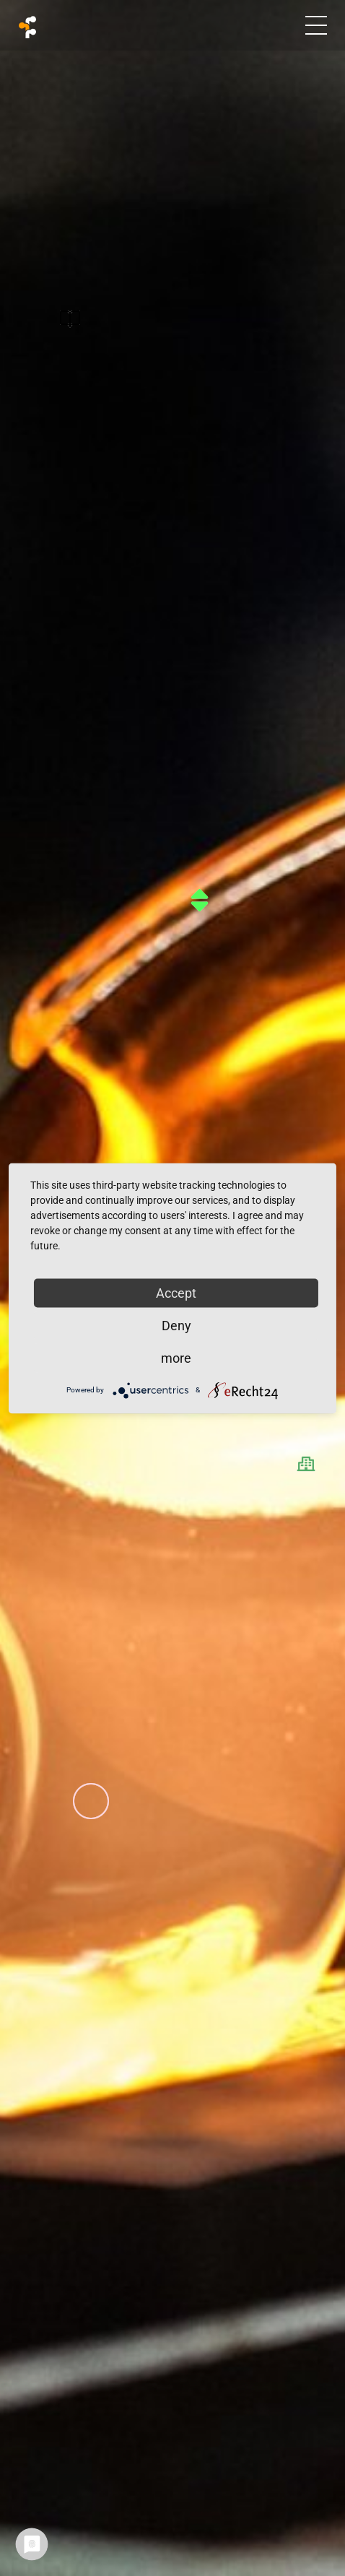 This screenshot has width=345, height=2576. Describe the element at coordinates (91, 1801) in the screenshot. I see `unselected radio button or checkbox option` at that location.